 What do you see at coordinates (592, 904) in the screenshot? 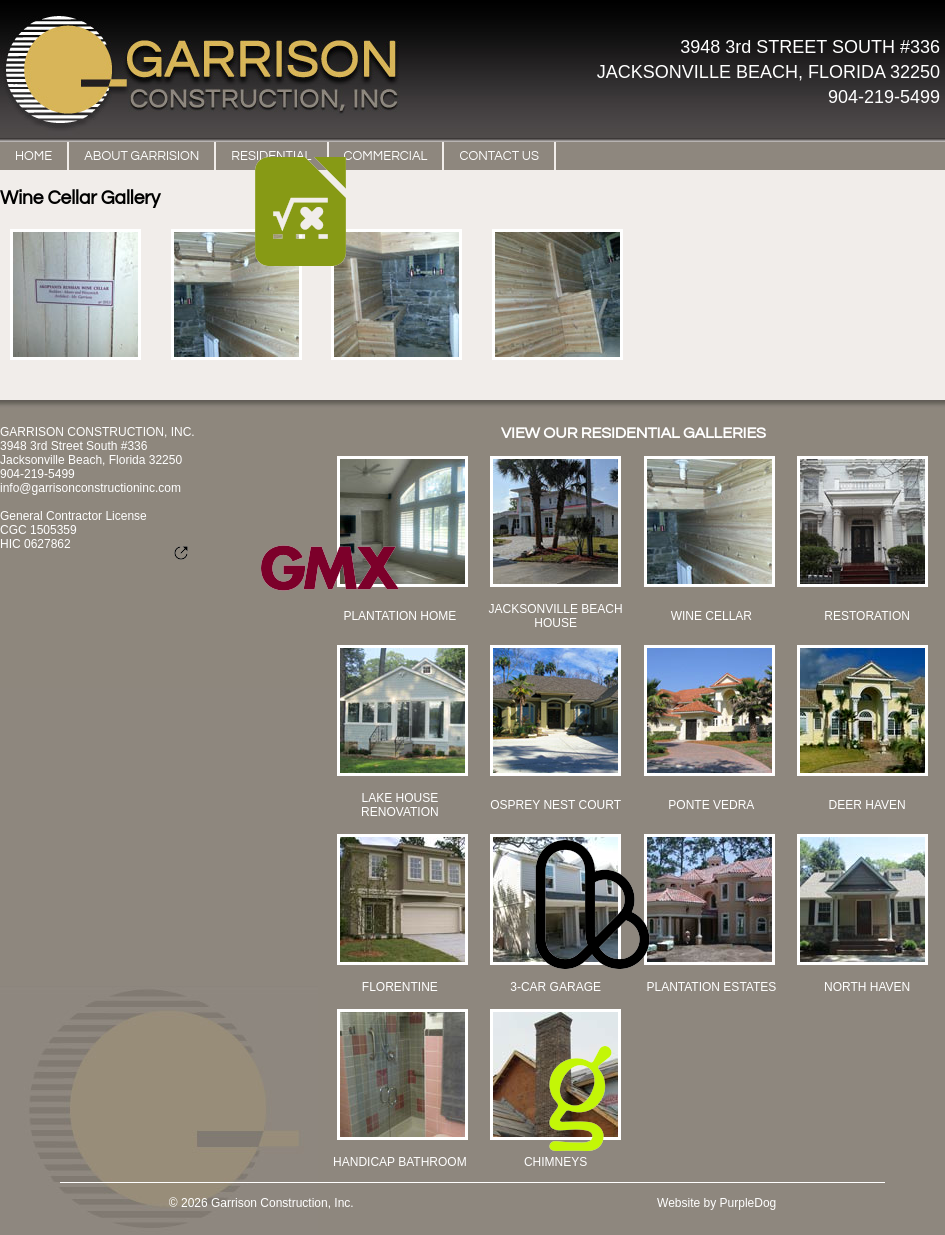
I see `open the Kleinanzeigen app` at bounding box center [592, 904].